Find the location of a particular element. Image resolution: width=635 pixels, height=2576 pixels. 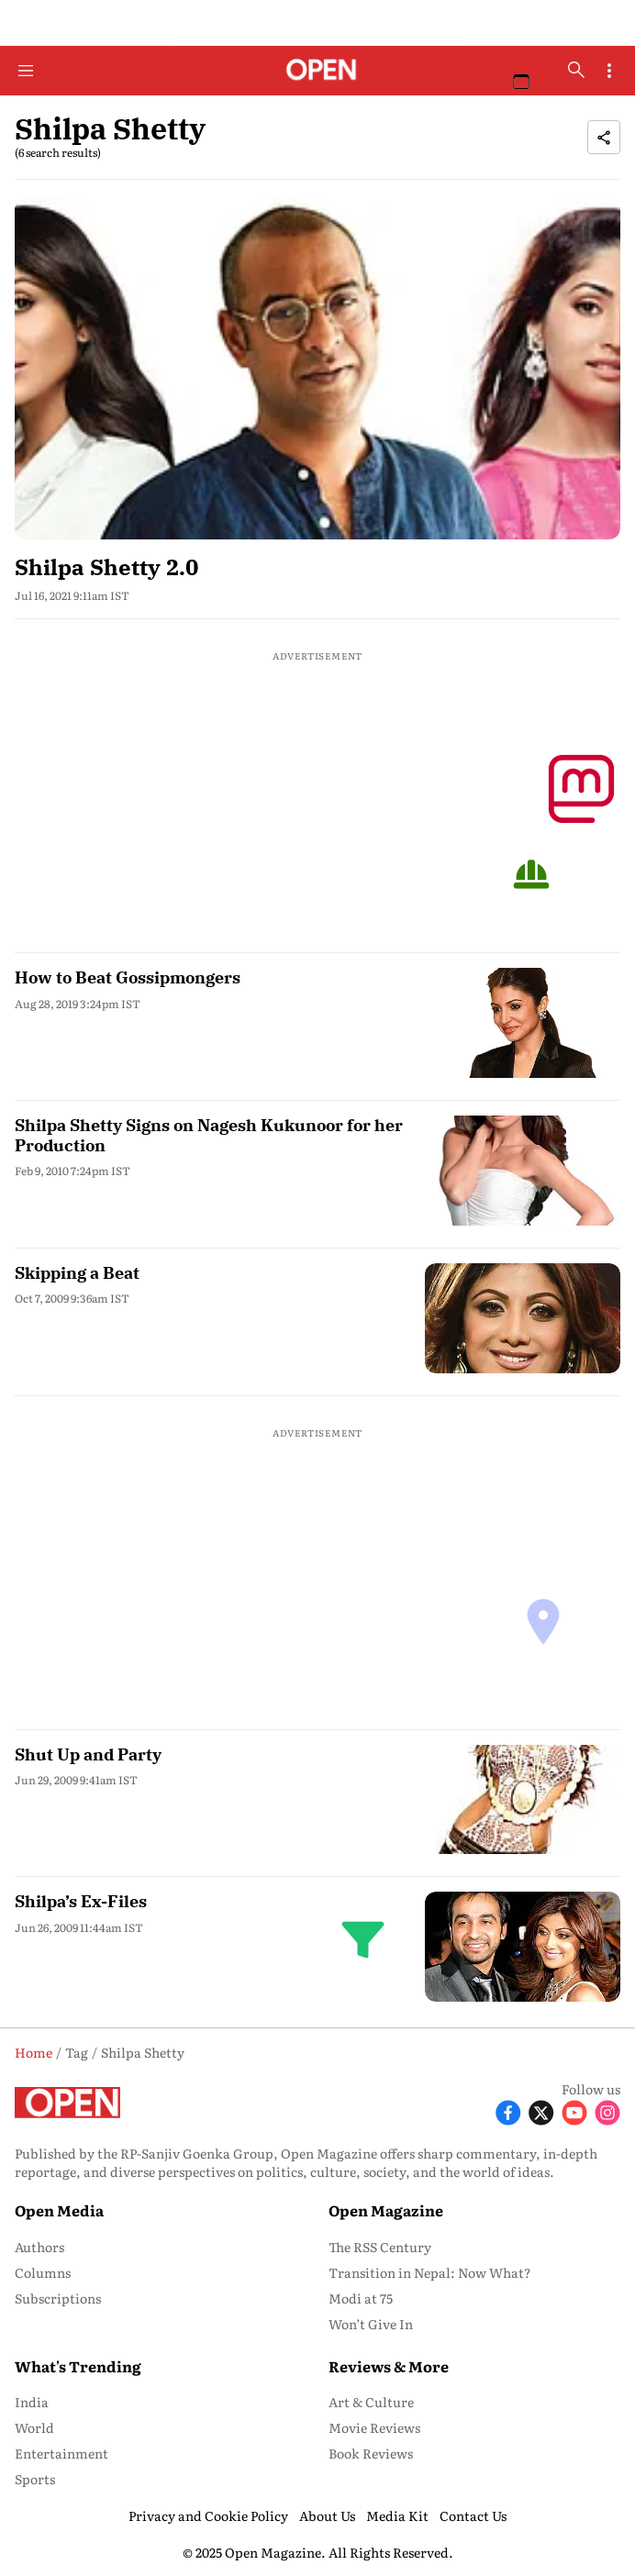

open multiple browser windows is located at coordinates (521, 82).